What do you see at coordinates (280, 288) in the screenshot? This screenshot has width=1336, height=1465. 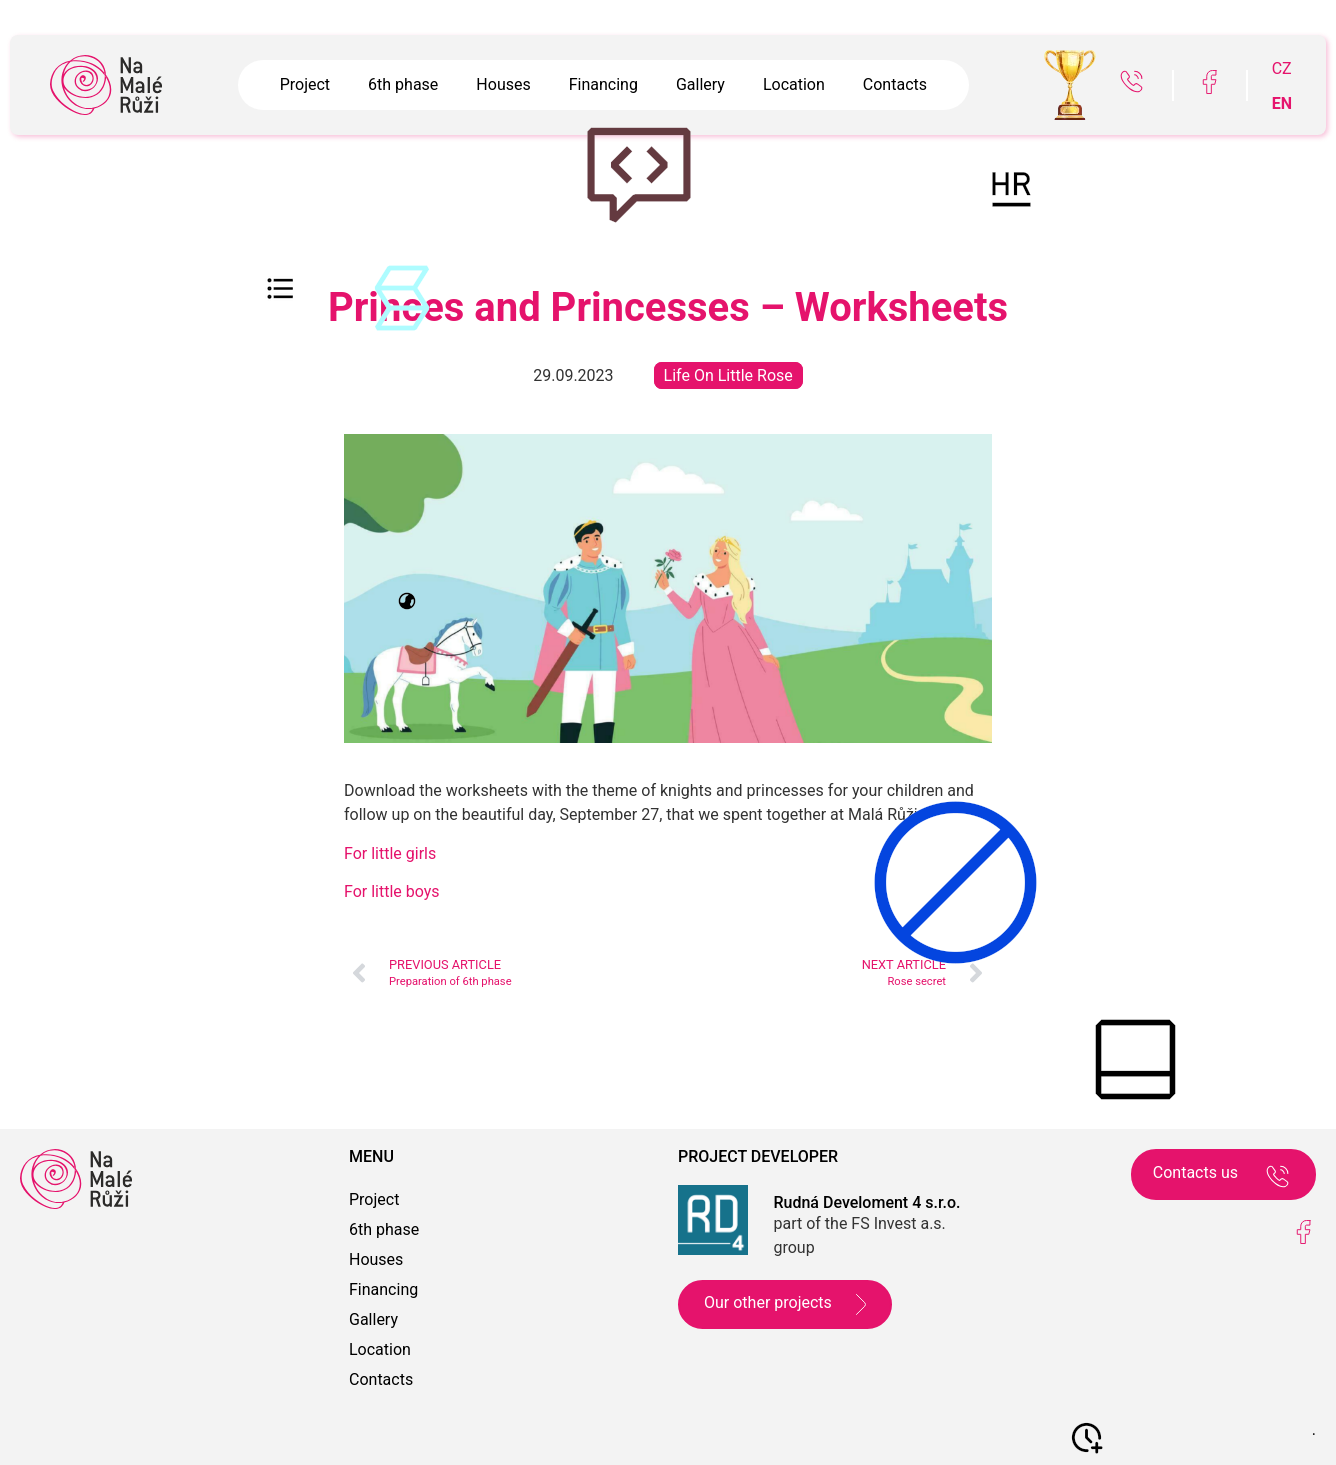 I see `view items in a bulleted list format` at bounding box center [280, 288].